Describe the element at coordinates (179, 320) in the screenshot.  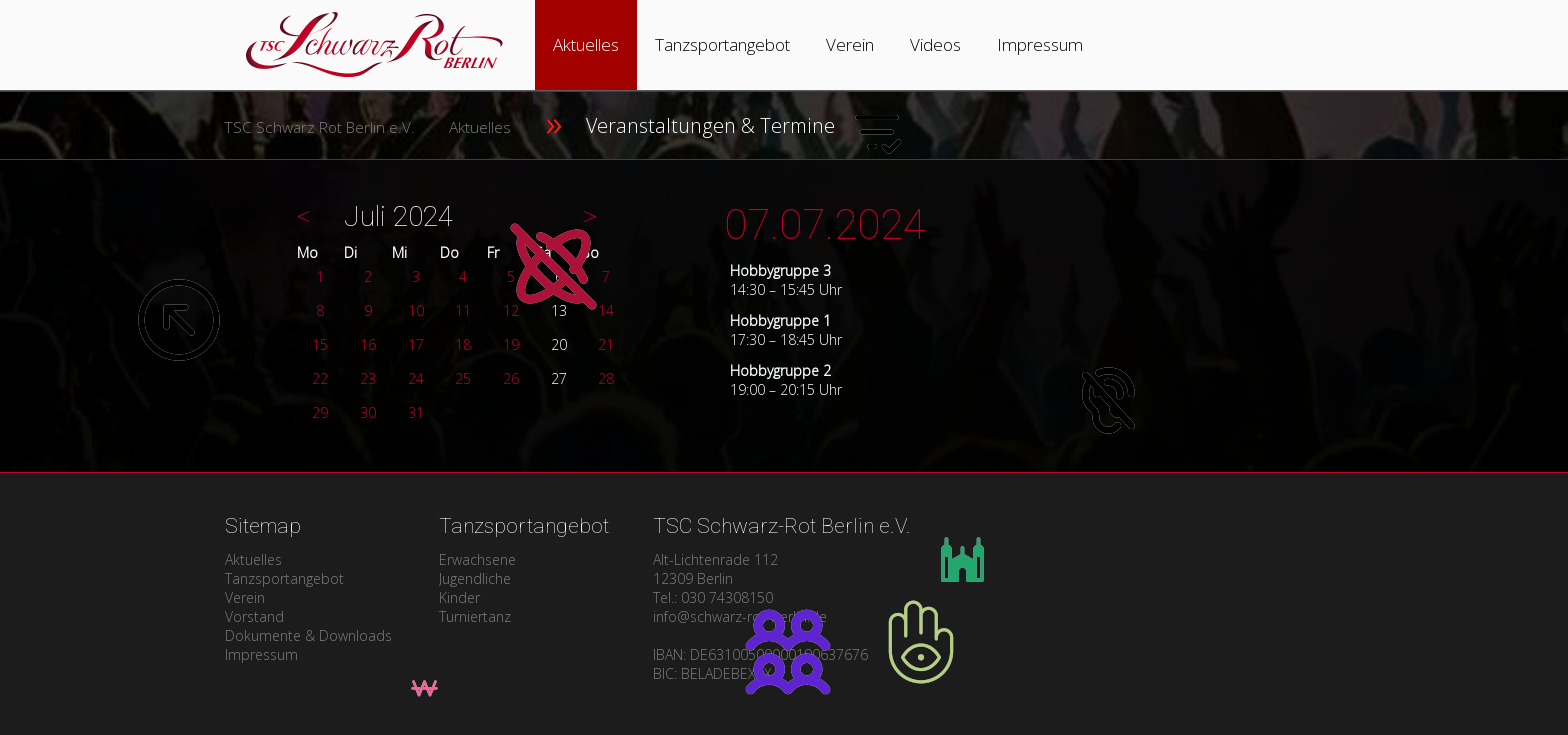
I see `navigate back to previous screen` at that location.